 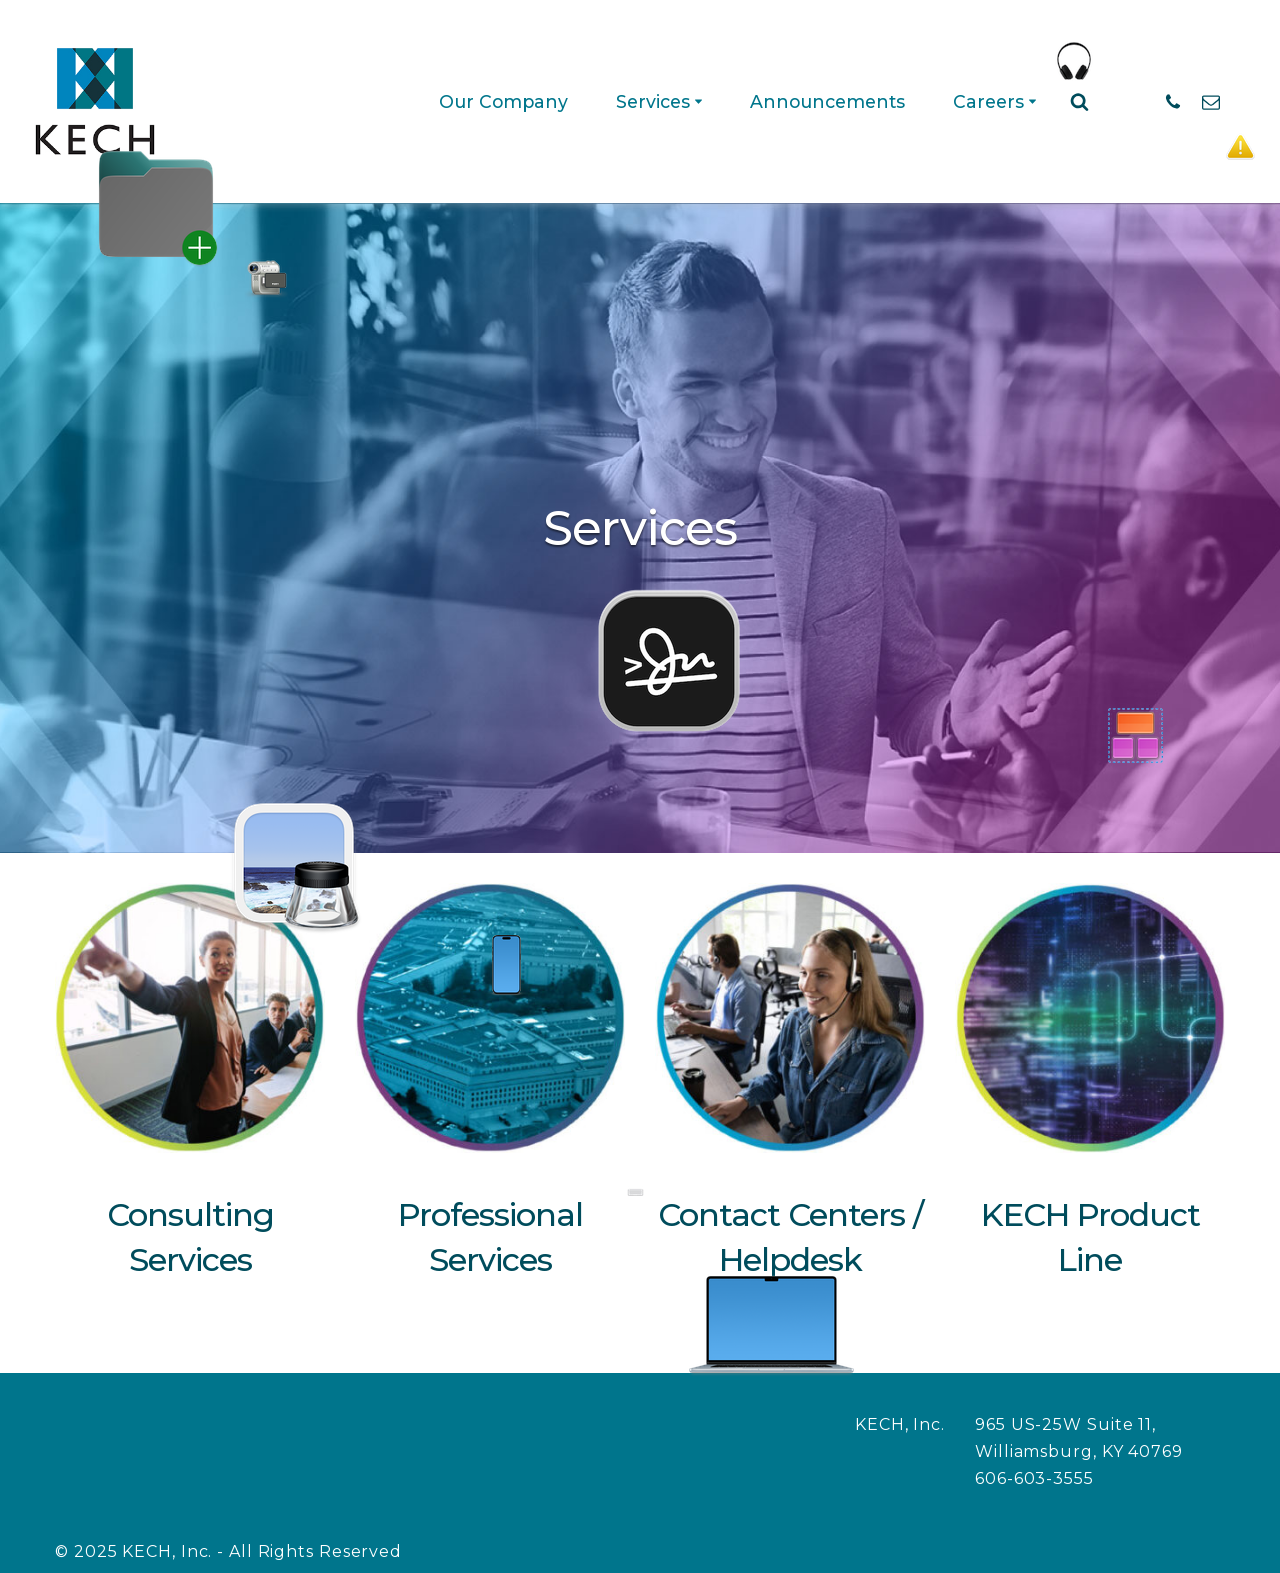 I want to click on represents a MacBook Air 15" device in system settings, so click(x=771, y=1316).